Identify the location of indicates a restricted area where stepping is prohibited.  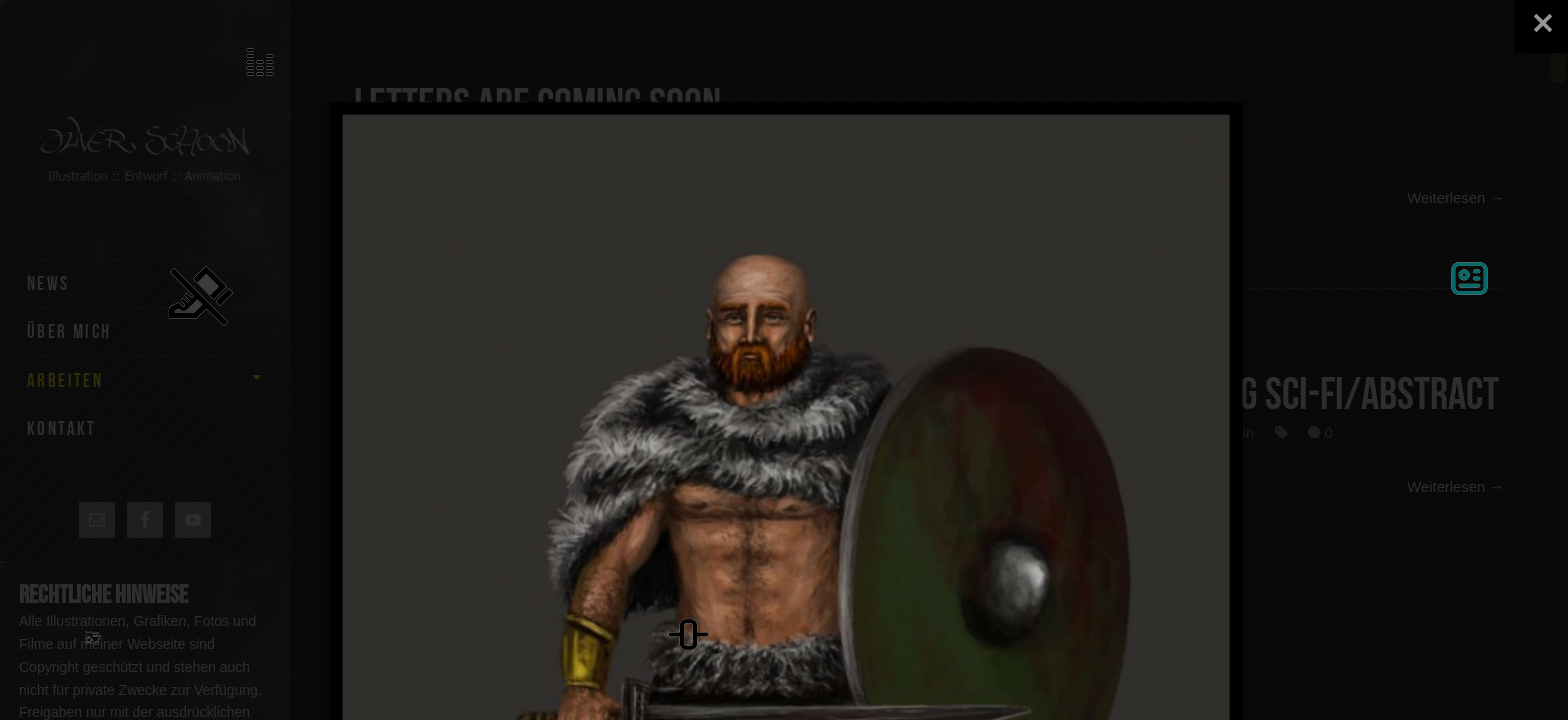
(201, 295).